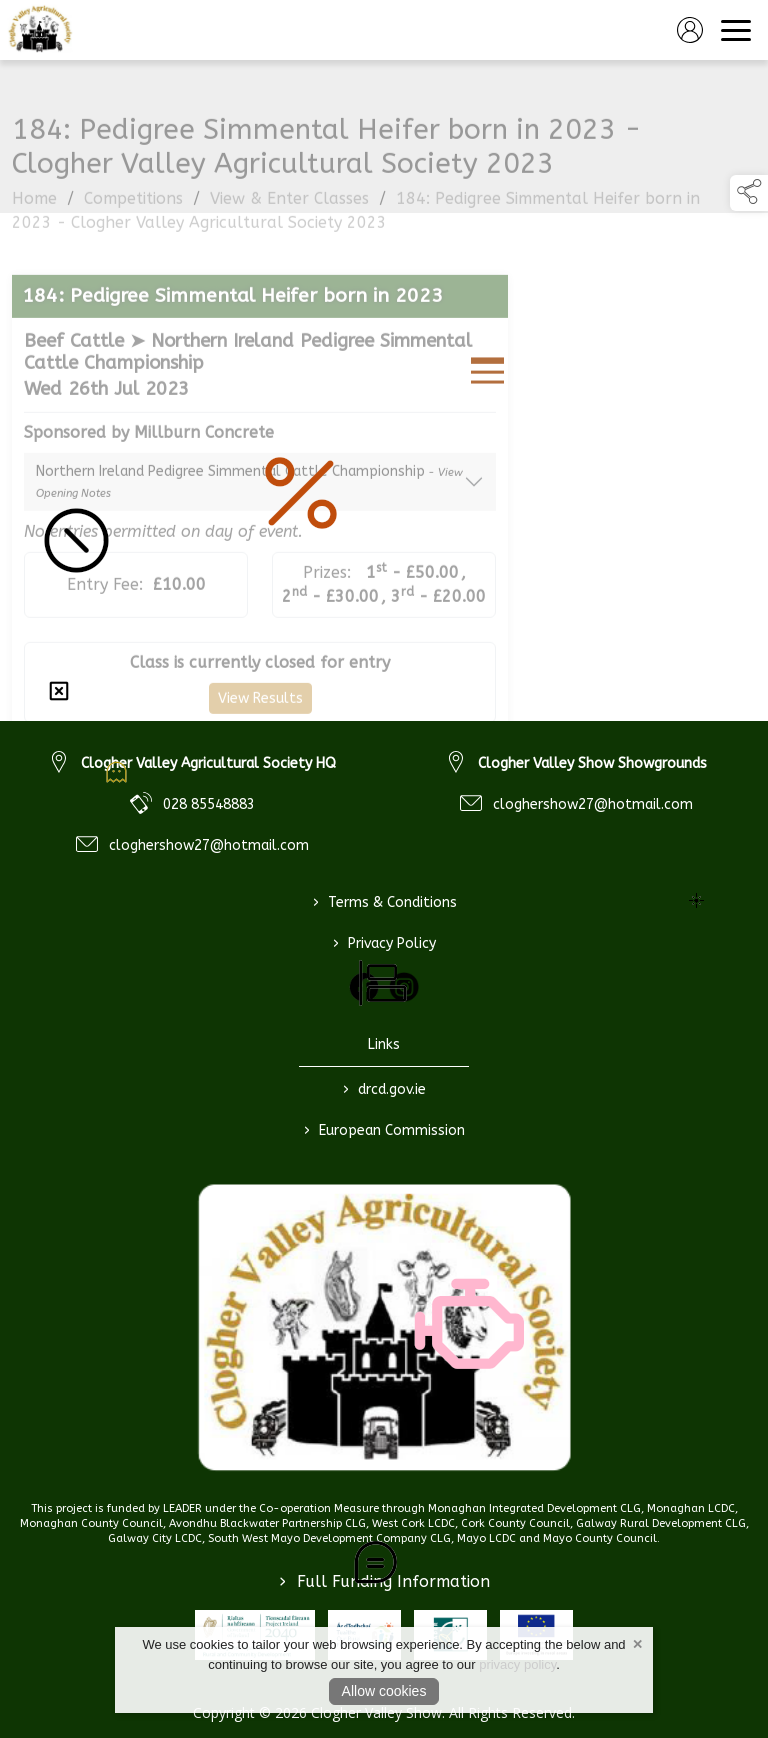 The width and height of the screenshot is (768, 1738). Describe the element at coordinates (487, 370) in the screenshot. I see `view queue or playlist` at that location.